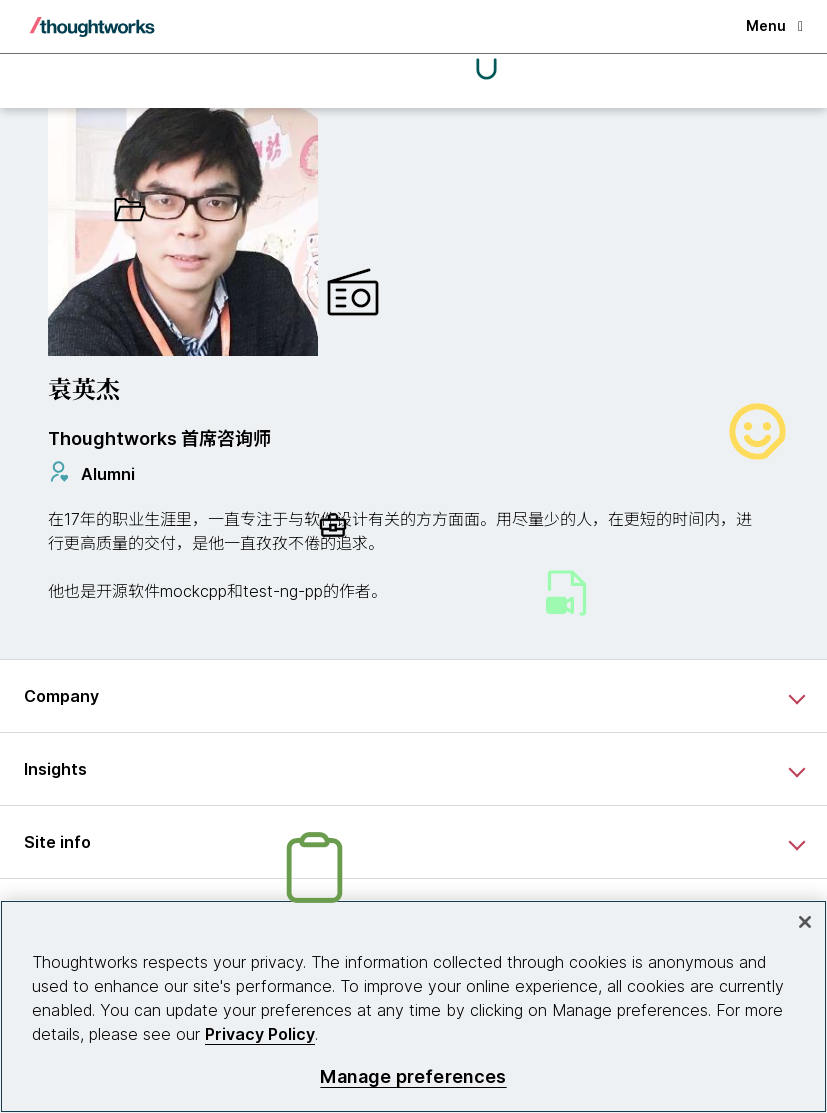  I want to click on add a sticker to your message, so click(757, 431).